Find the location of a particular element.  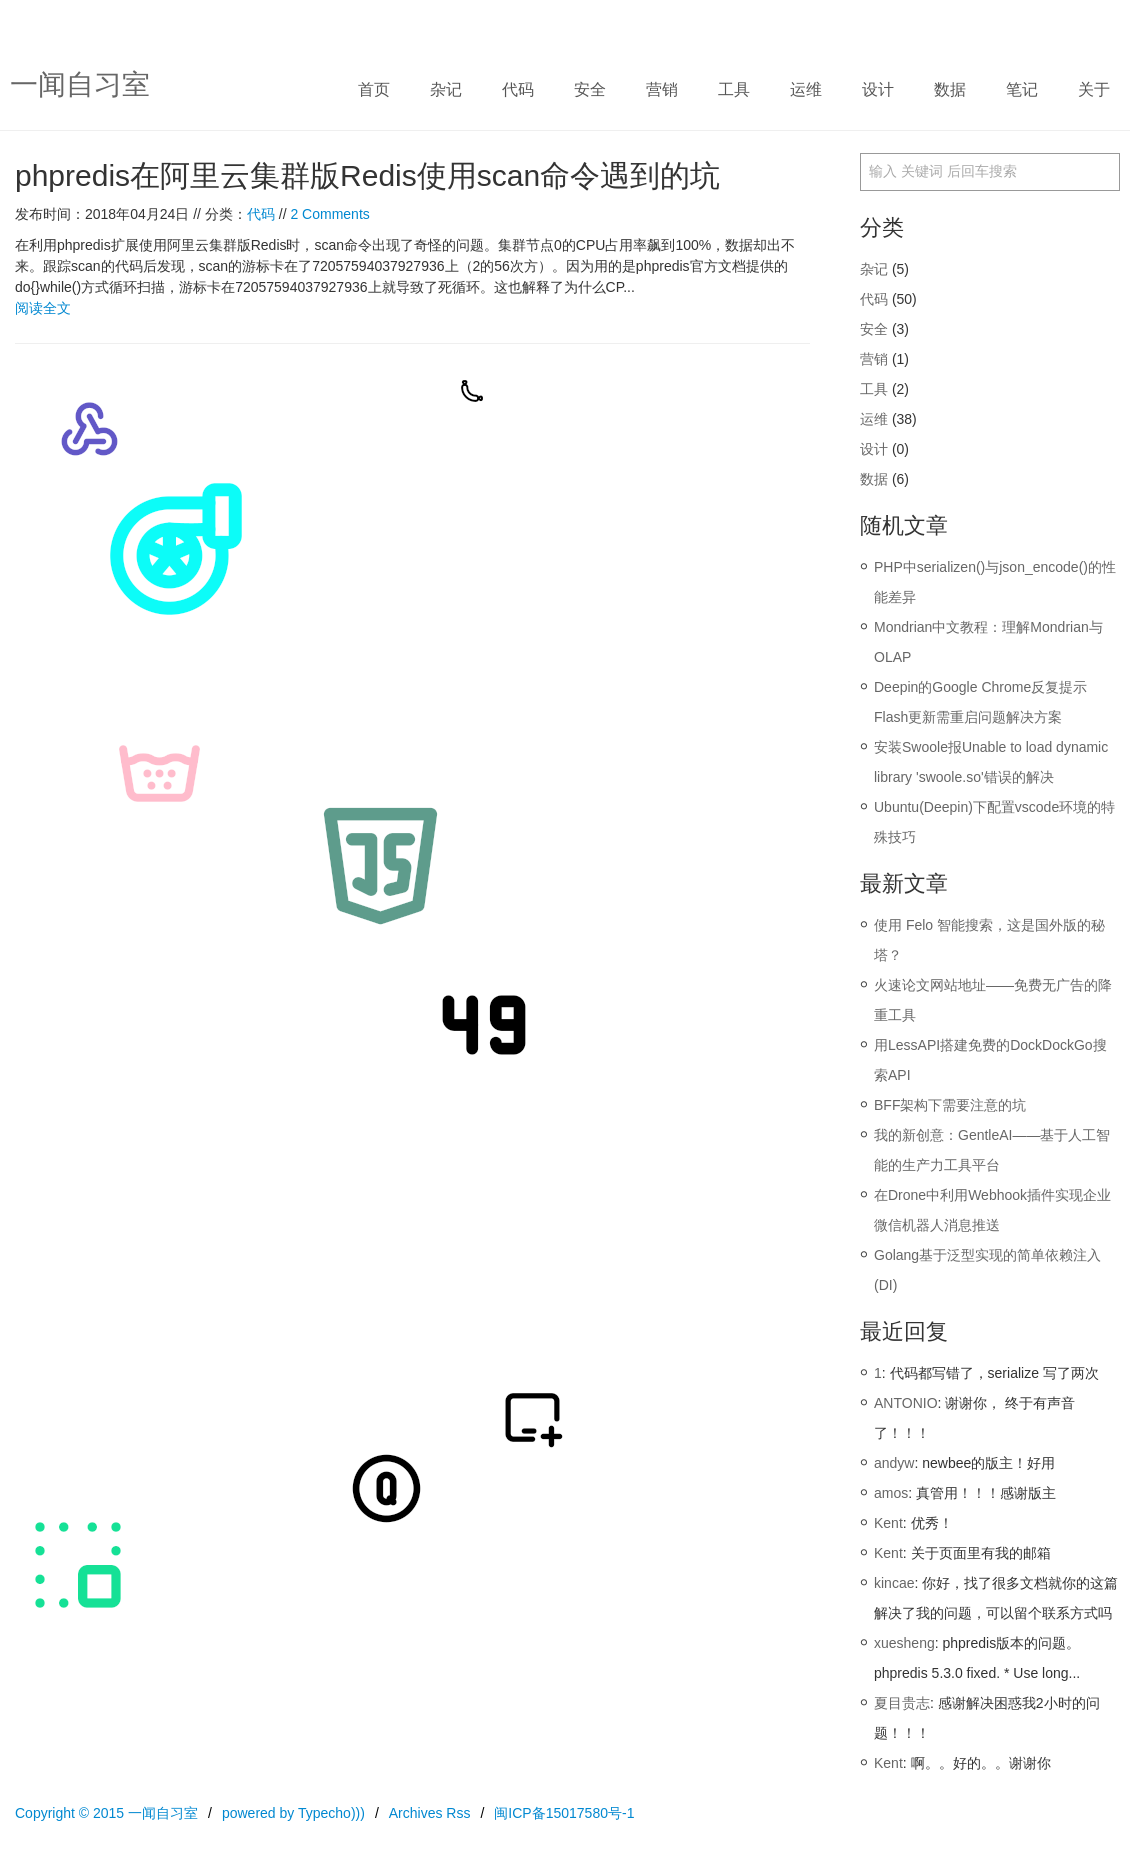

letter Q avatar or profile icon is located at coordinates (386, 1488).